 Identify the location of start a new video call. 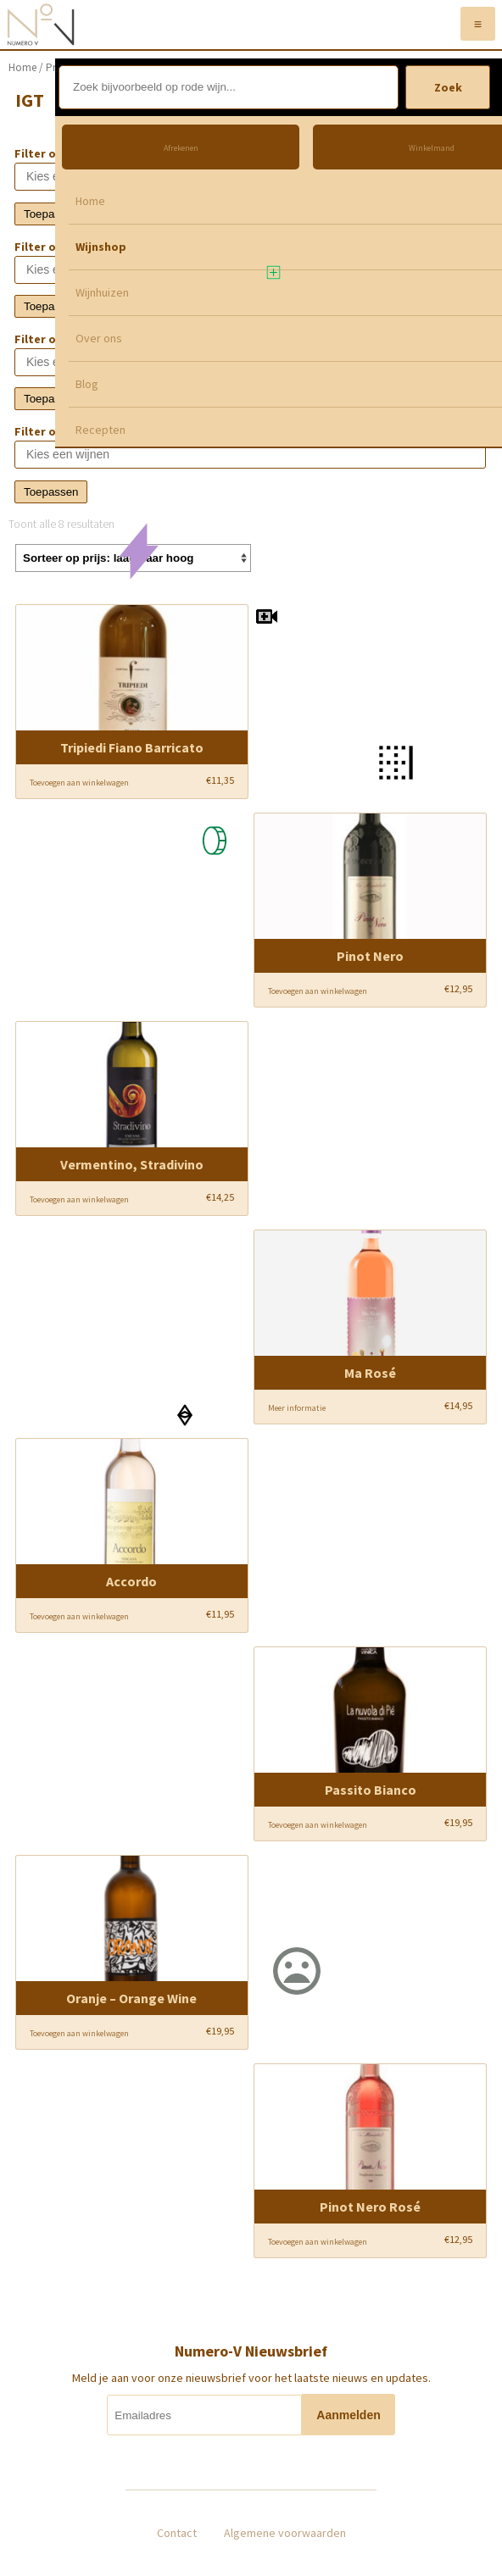
(266, 616).